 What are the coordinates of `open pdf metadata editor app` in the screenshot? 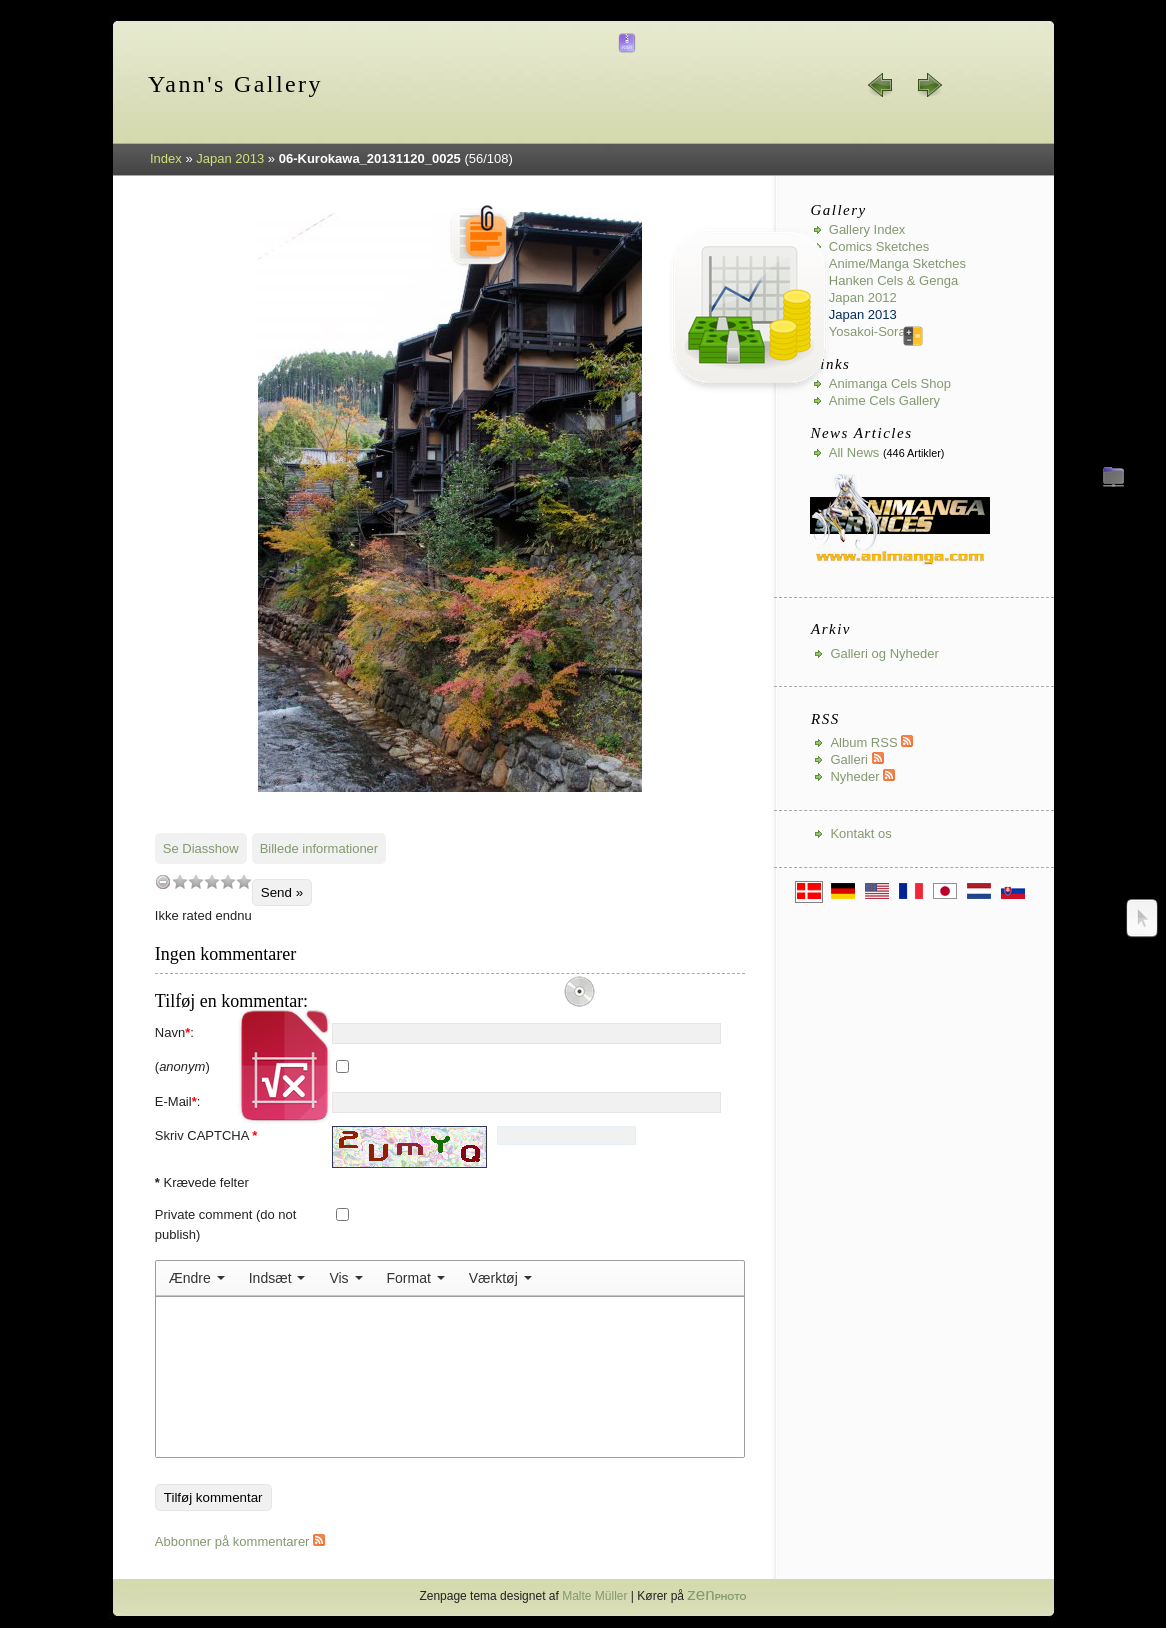 It's located at (478, 236).